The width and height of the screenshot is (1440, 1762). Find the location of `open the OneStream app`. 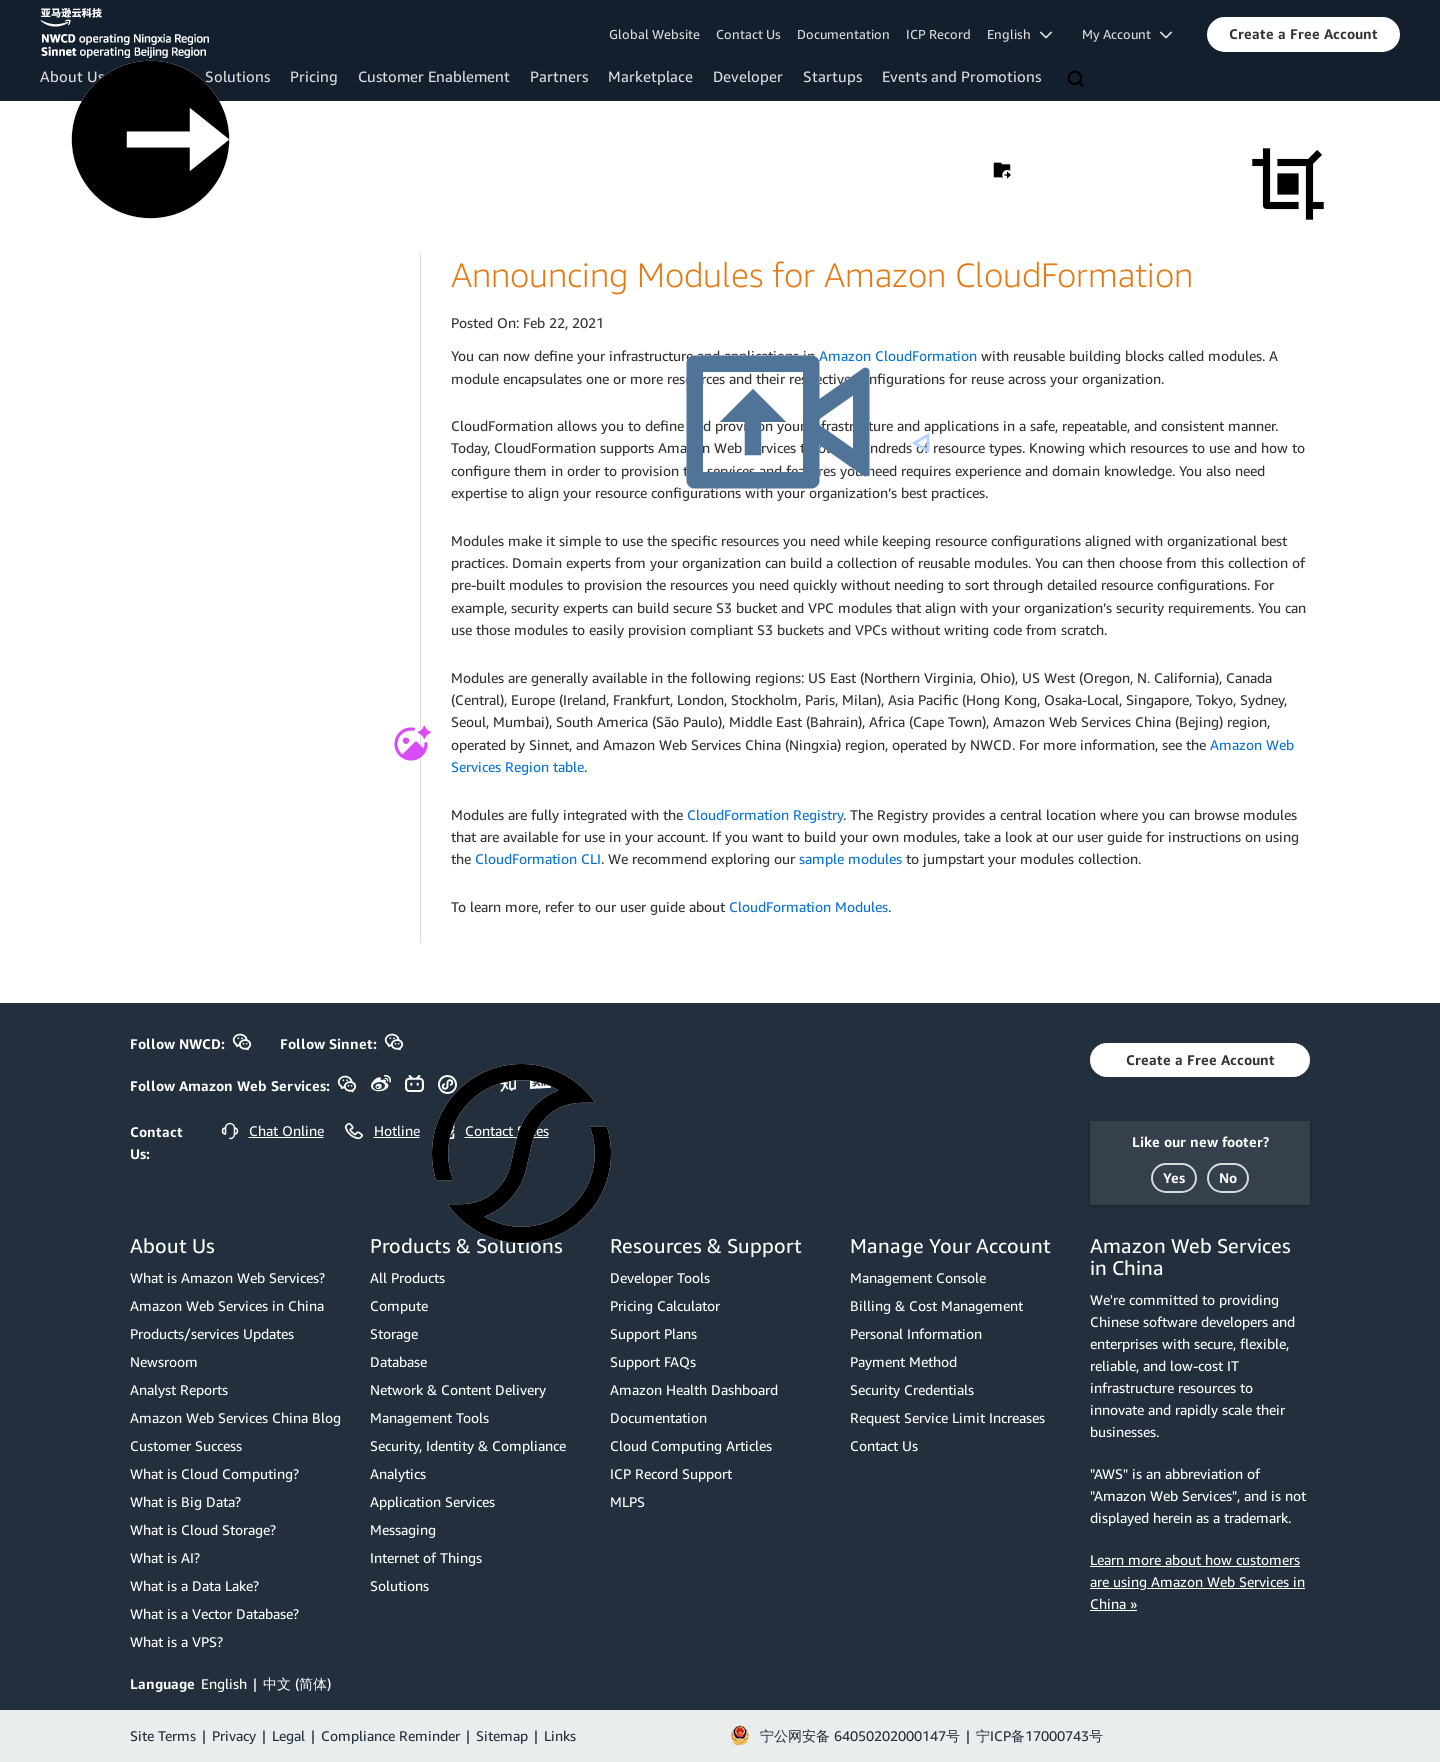

open the OneStream app is located at coordinates (521, 1153).